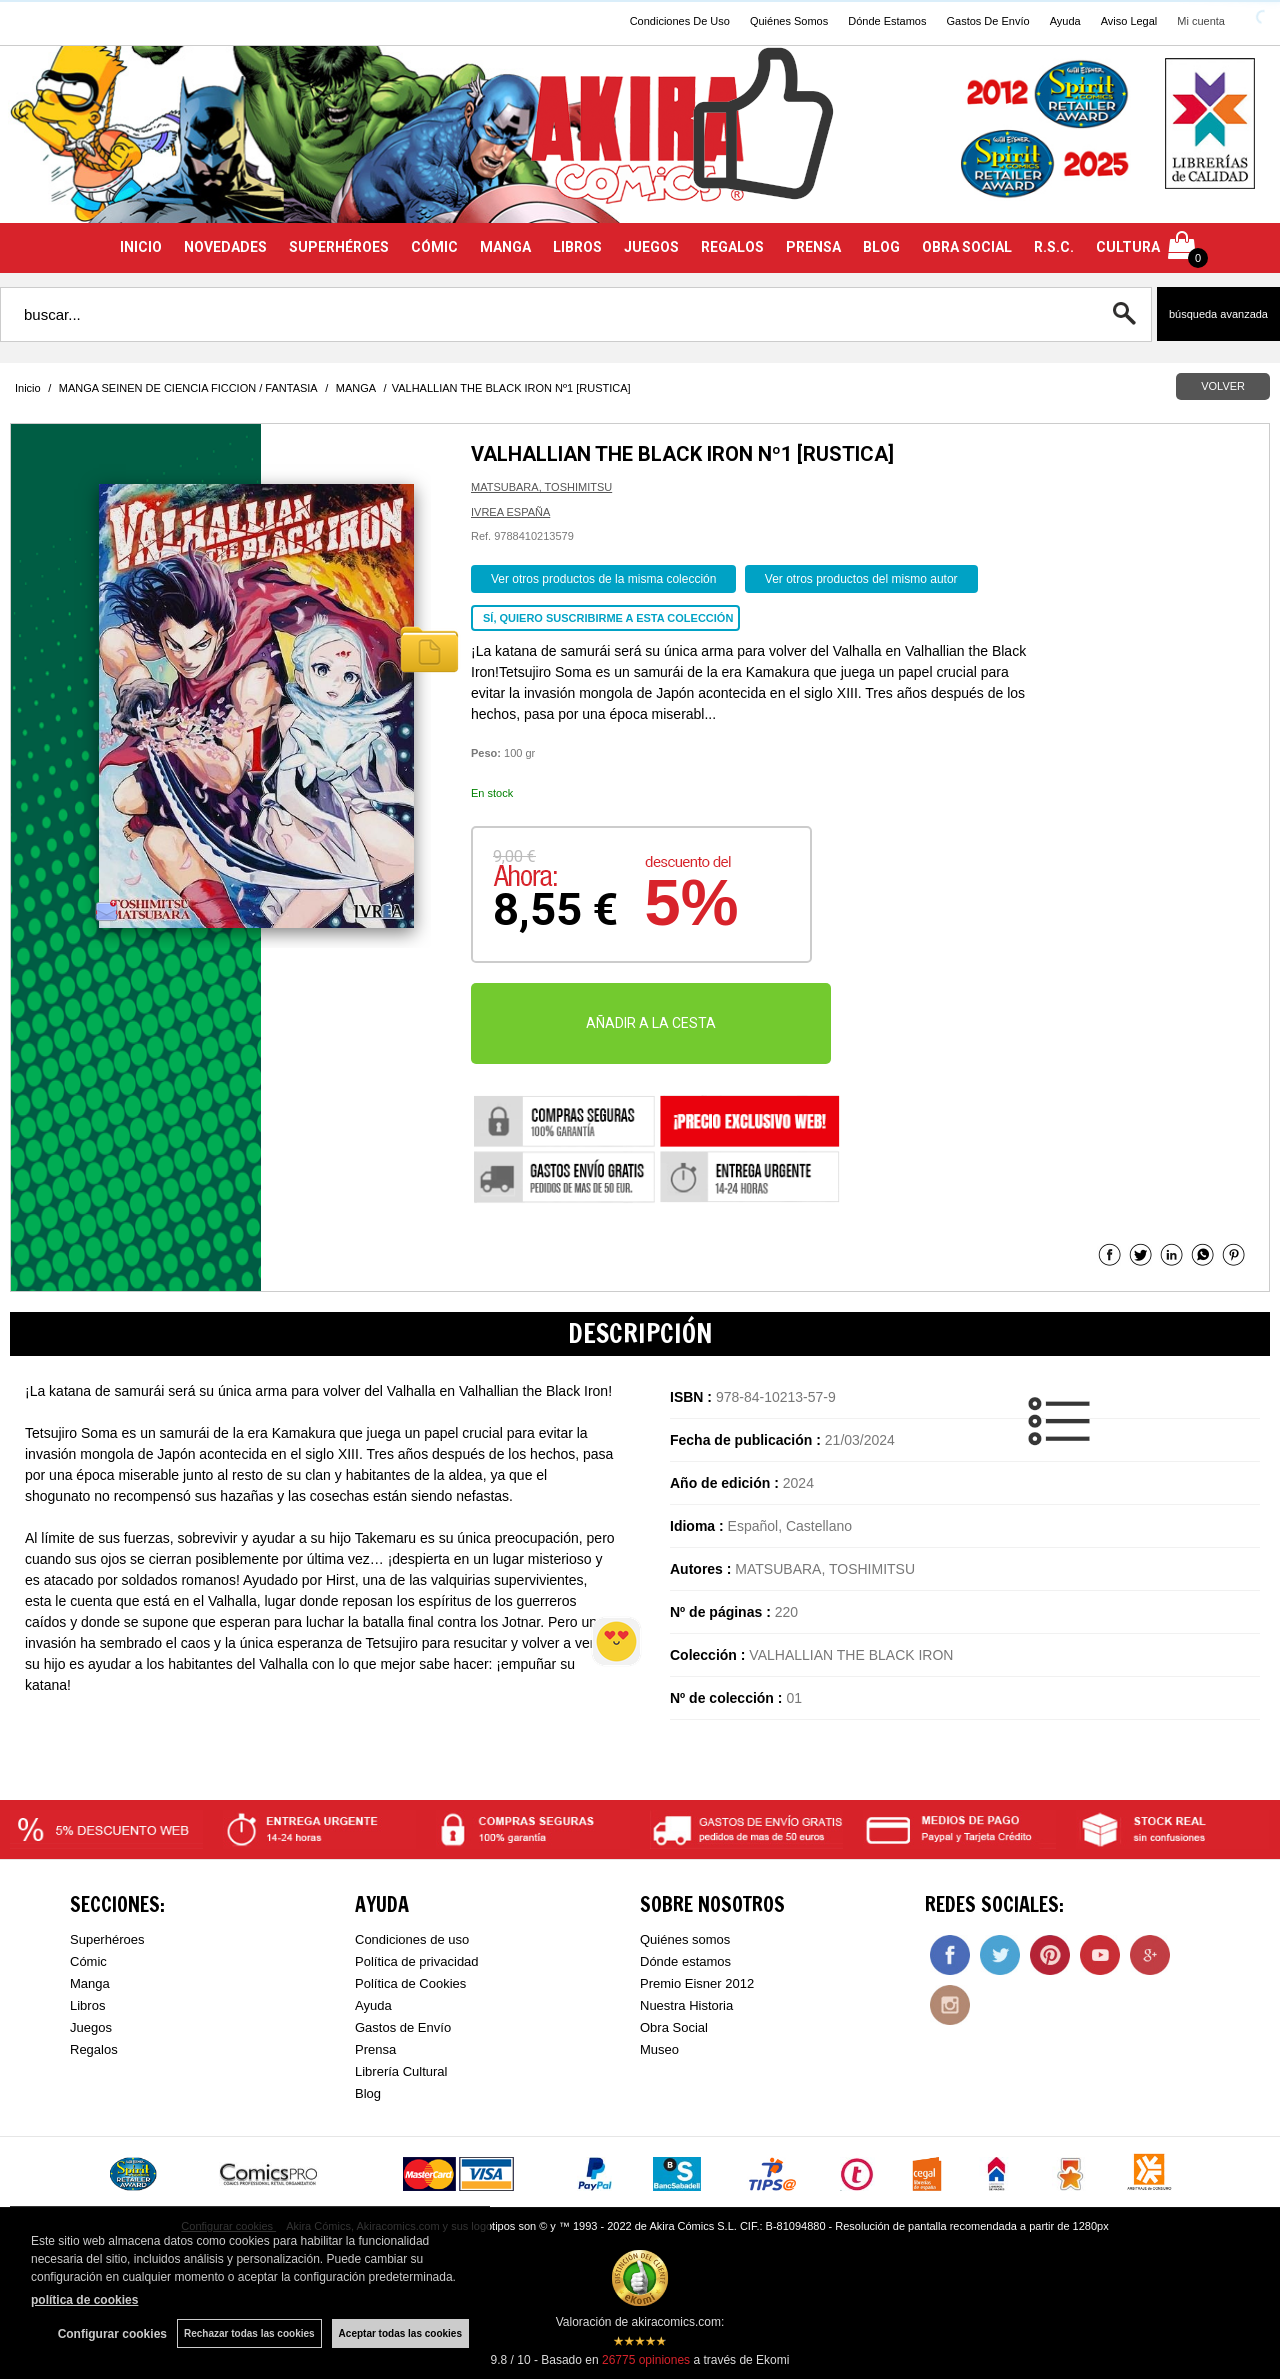  I want to click on send an email message, so click(106, 911).